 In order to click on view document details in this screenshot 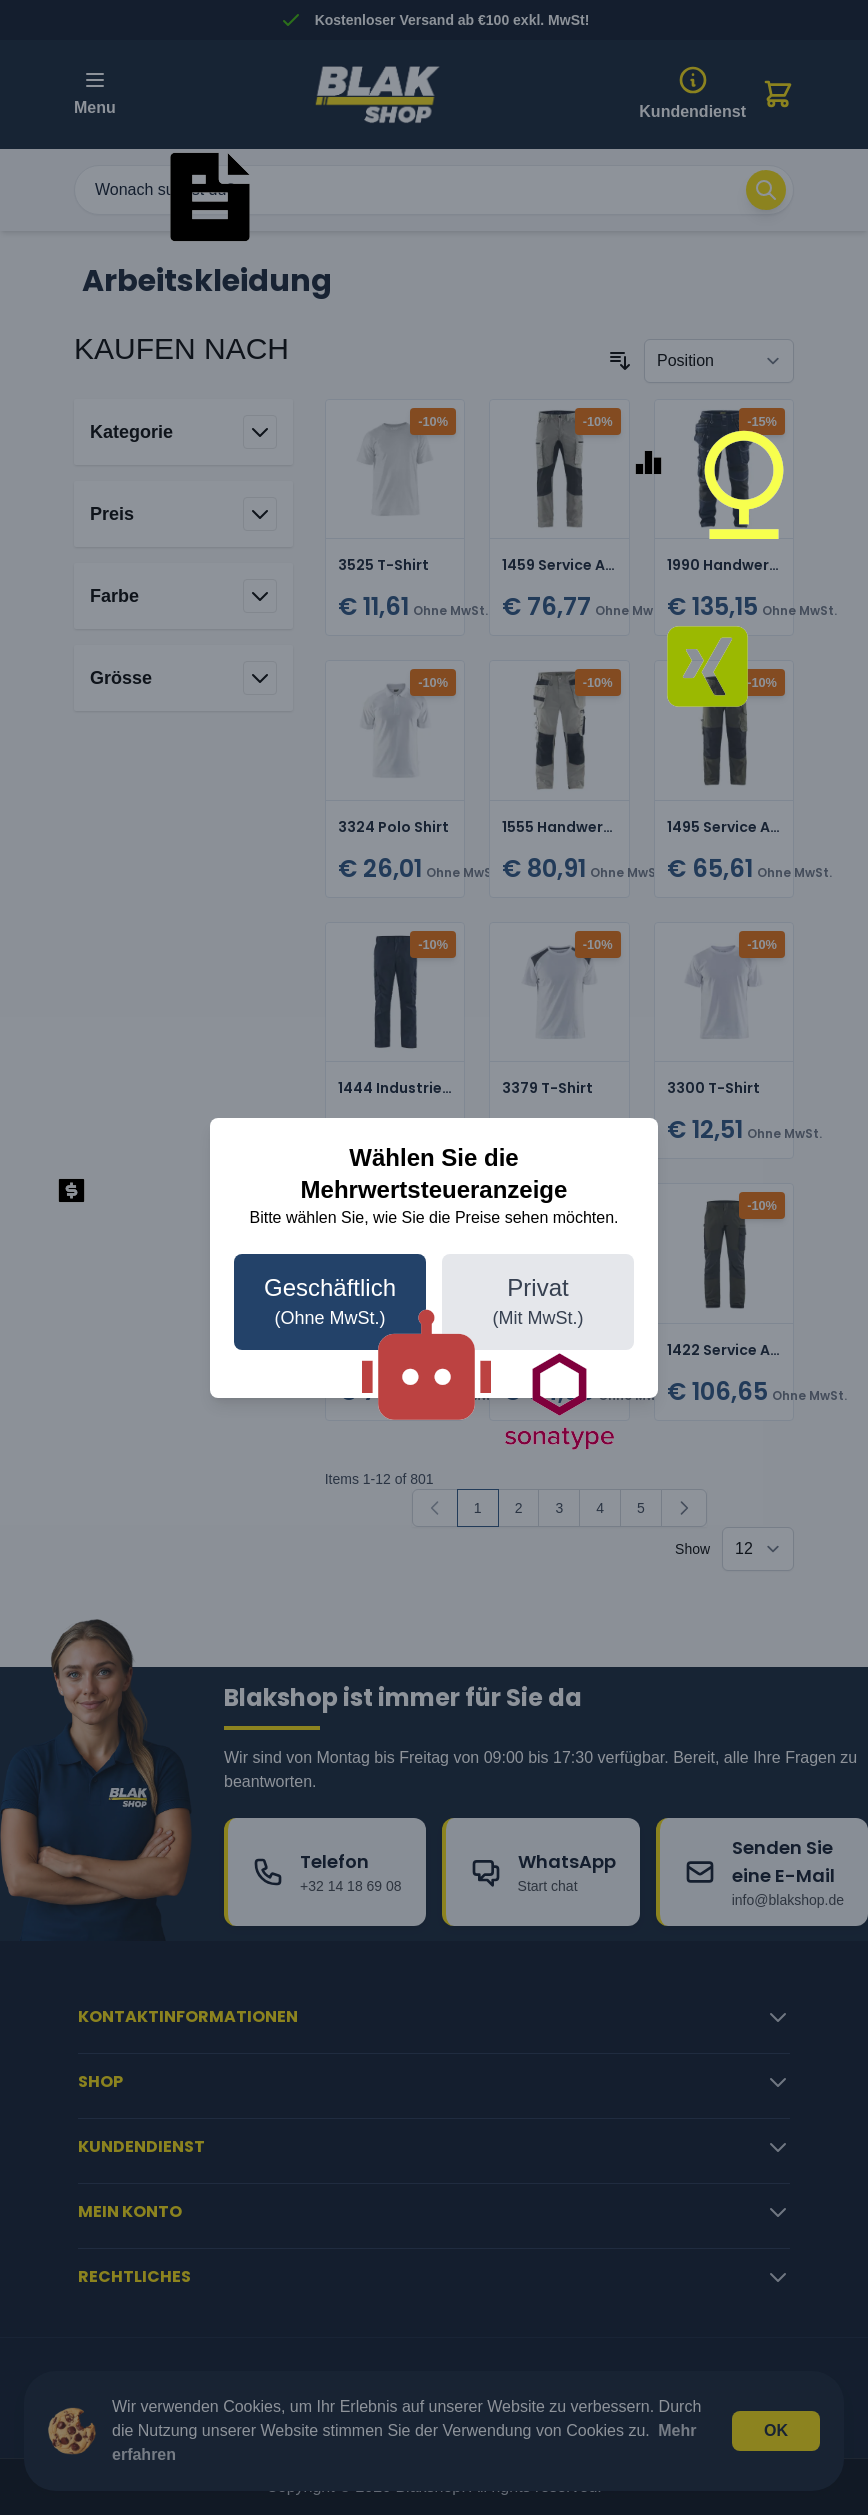, I will do `click(210, 197)`.